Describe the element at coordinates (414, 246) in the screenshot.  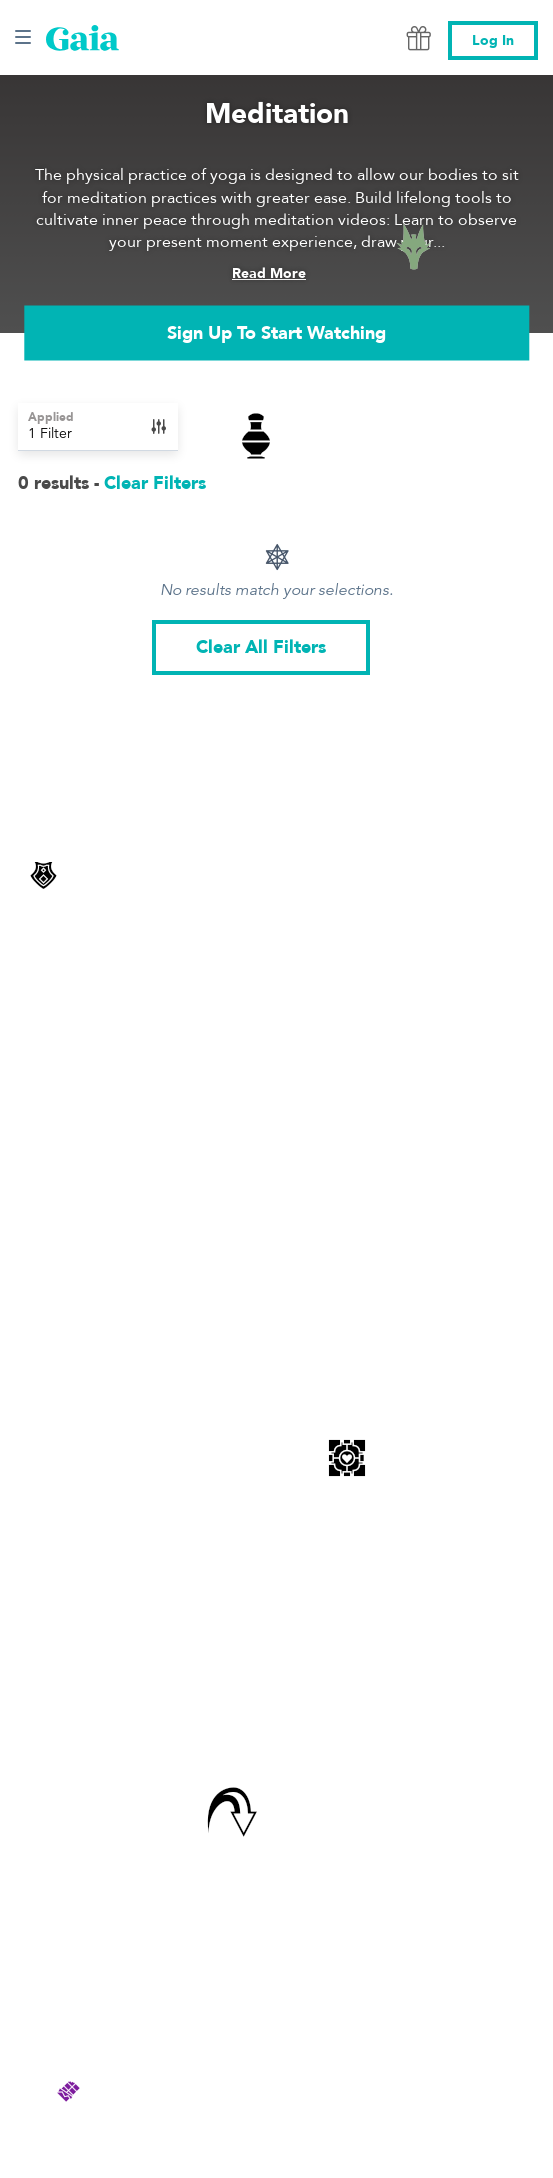
I see `fox character or animal companion icon` at that location.